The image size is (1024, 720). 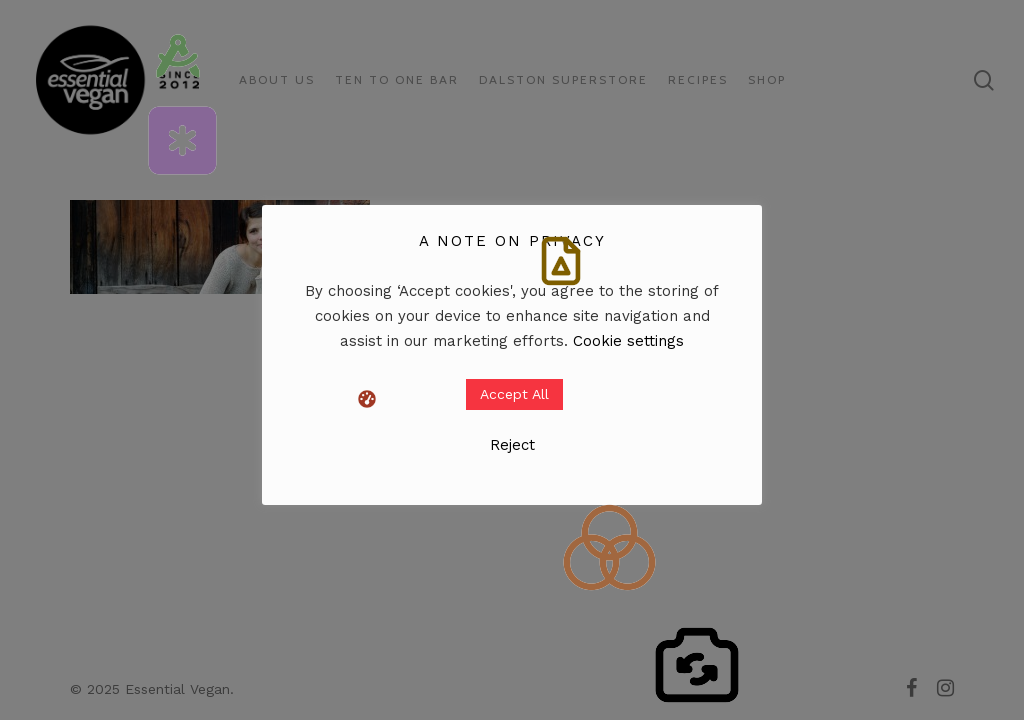 I want to click on switch between front and rear camera, so click(x=697, y=665).